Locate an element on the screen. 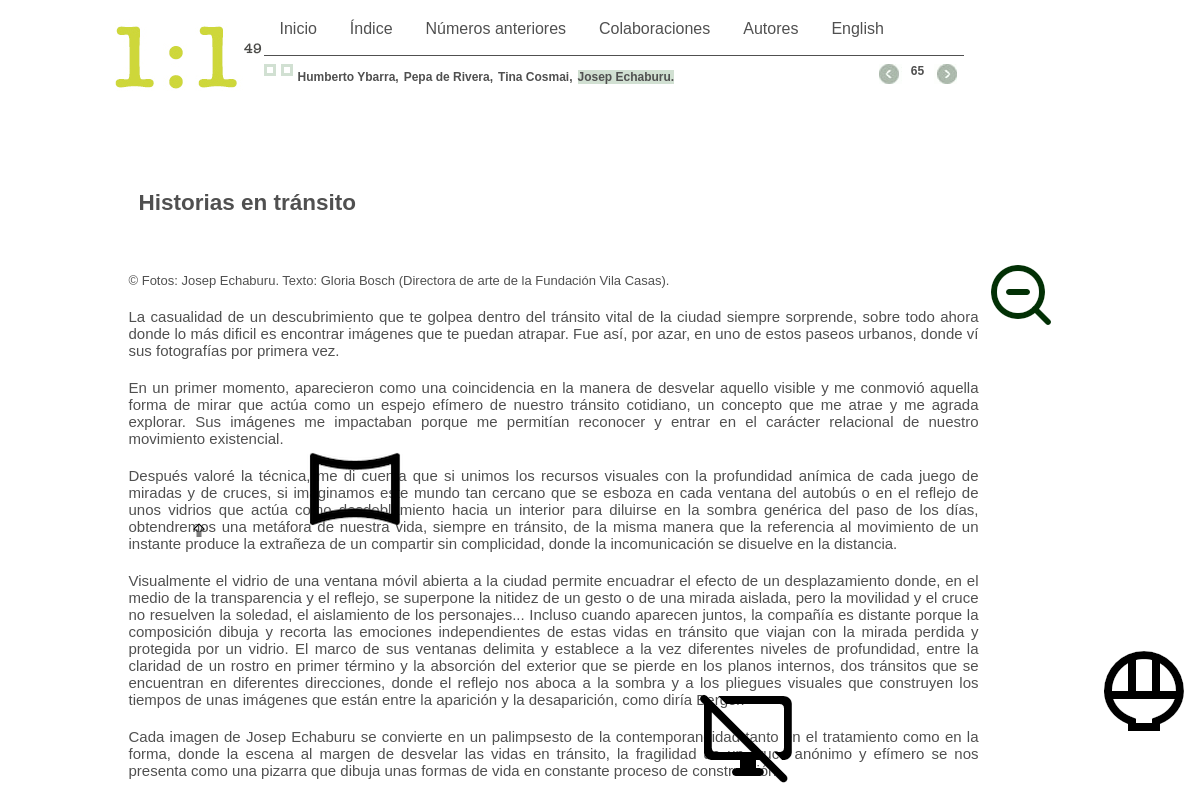  desktop access is disabled or unavailable is located at coordinates (748, 736).